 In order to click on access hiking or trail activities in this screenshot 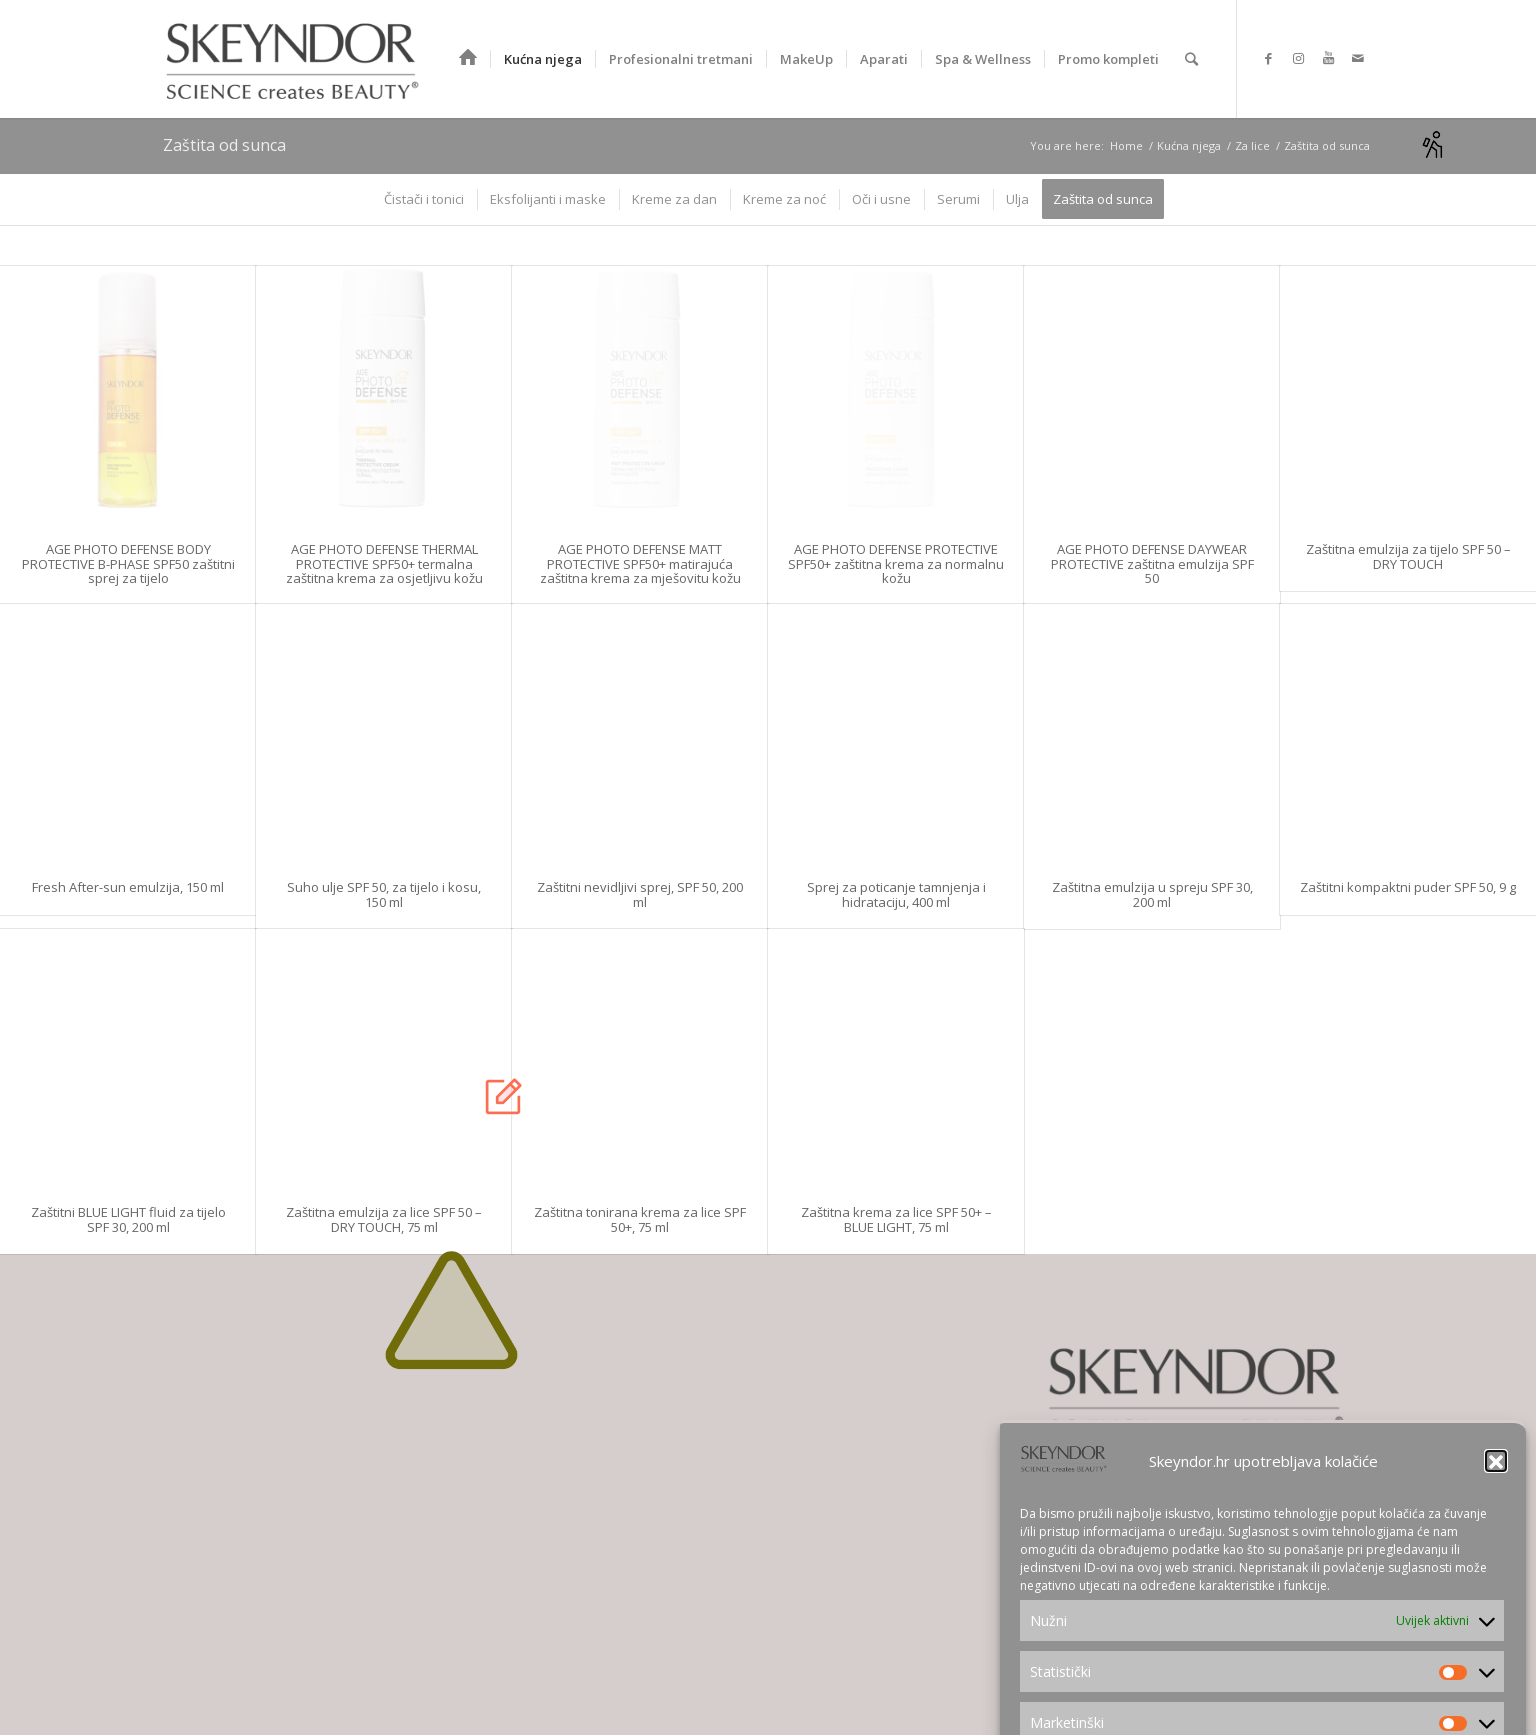, I will do `click(1433, 144)`.